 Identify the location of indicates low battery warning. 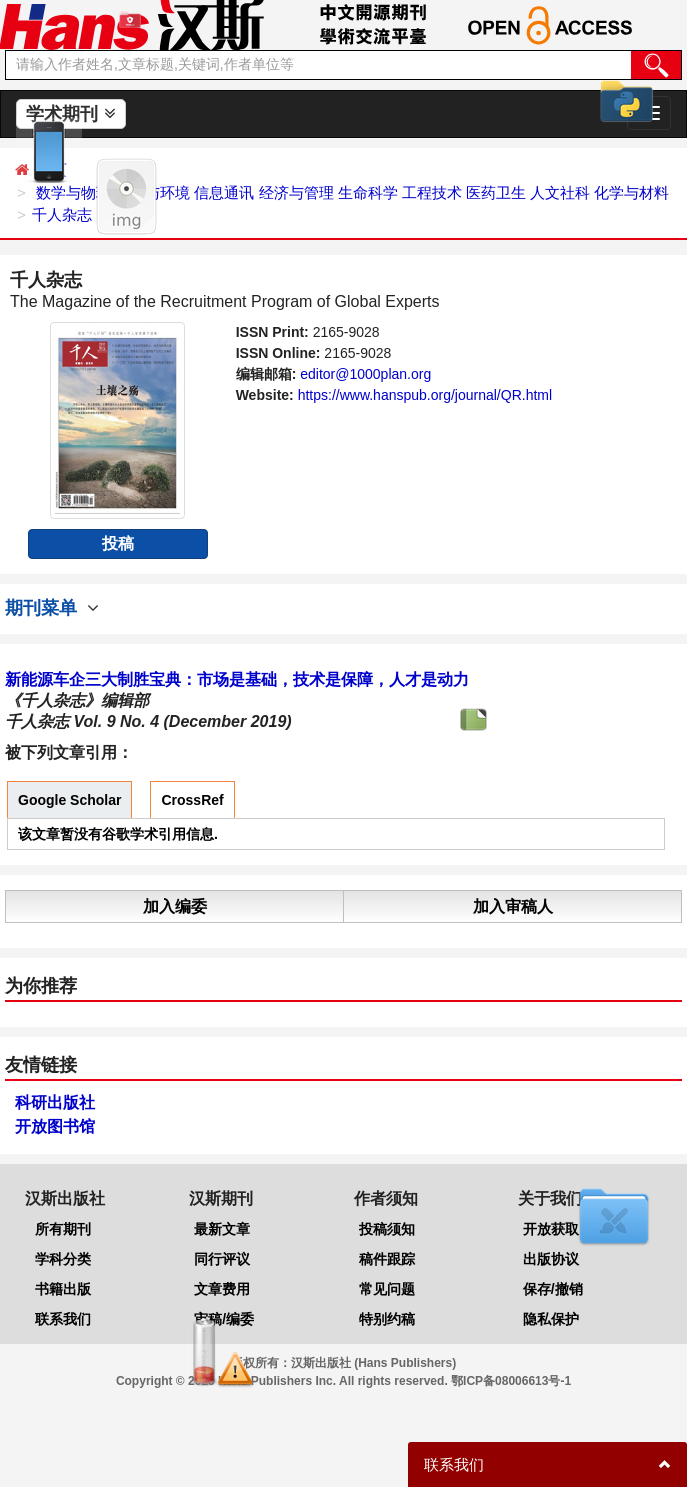
(220, 1353).